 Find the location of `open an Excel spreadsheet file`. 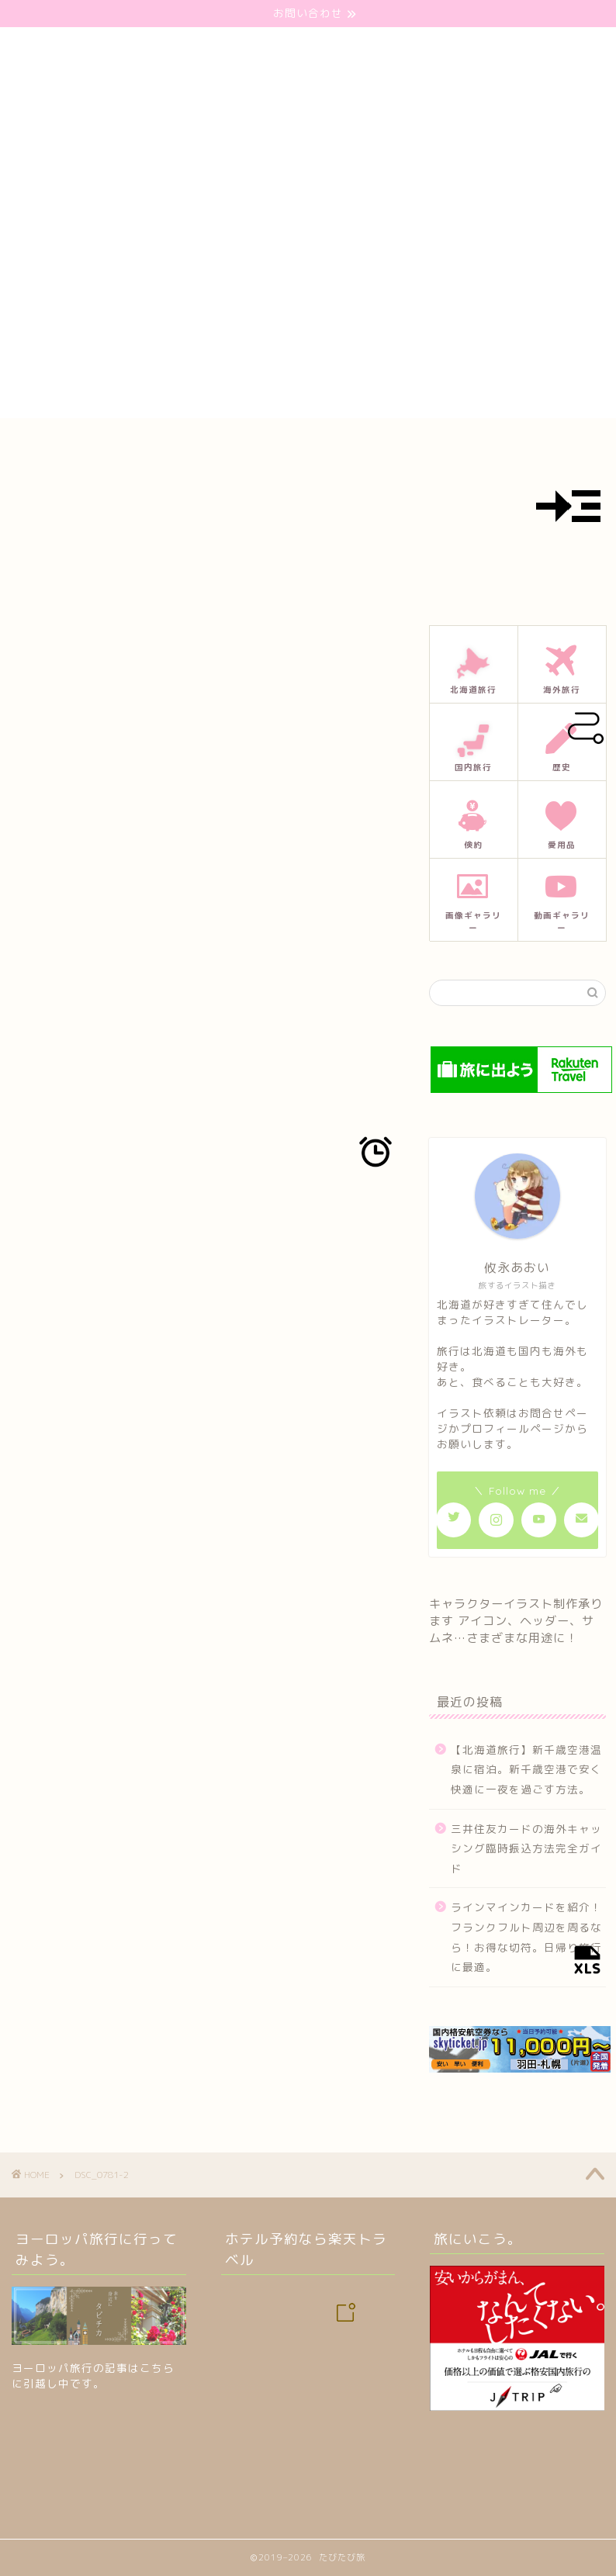

open an Excel spreadsheet file is located at coordinates (587, 1961).